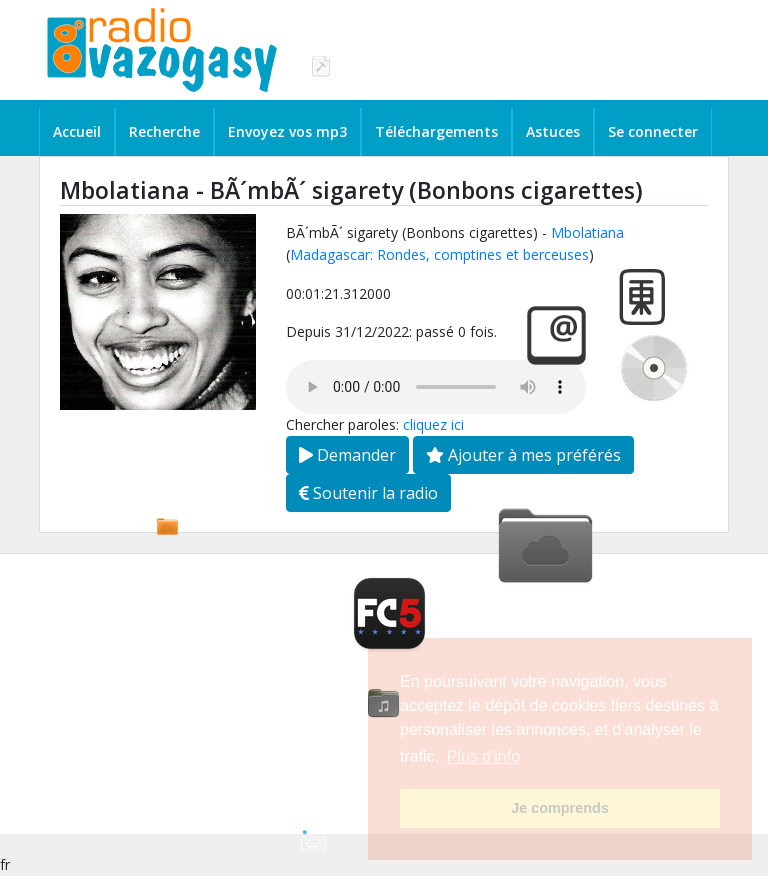  I want to click on a makefile or build configuration file, so click(321, 66).